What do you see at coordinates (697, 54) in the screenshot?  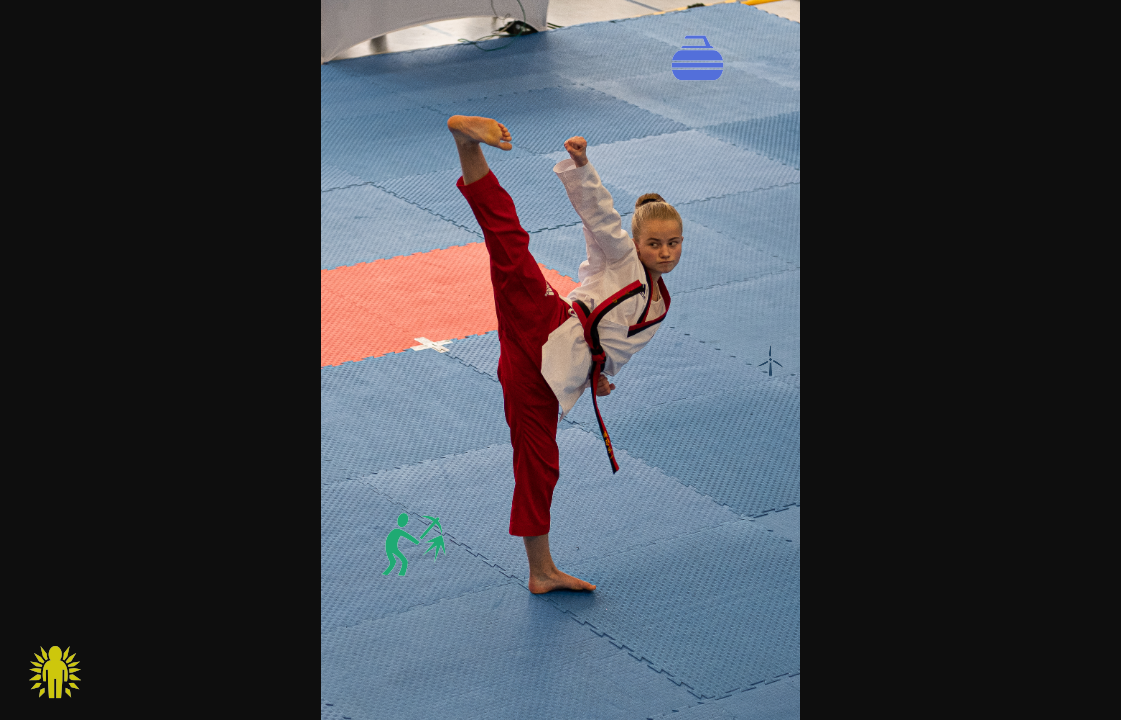 I see `access curling game or sports content` at bounding box center [697, 54].